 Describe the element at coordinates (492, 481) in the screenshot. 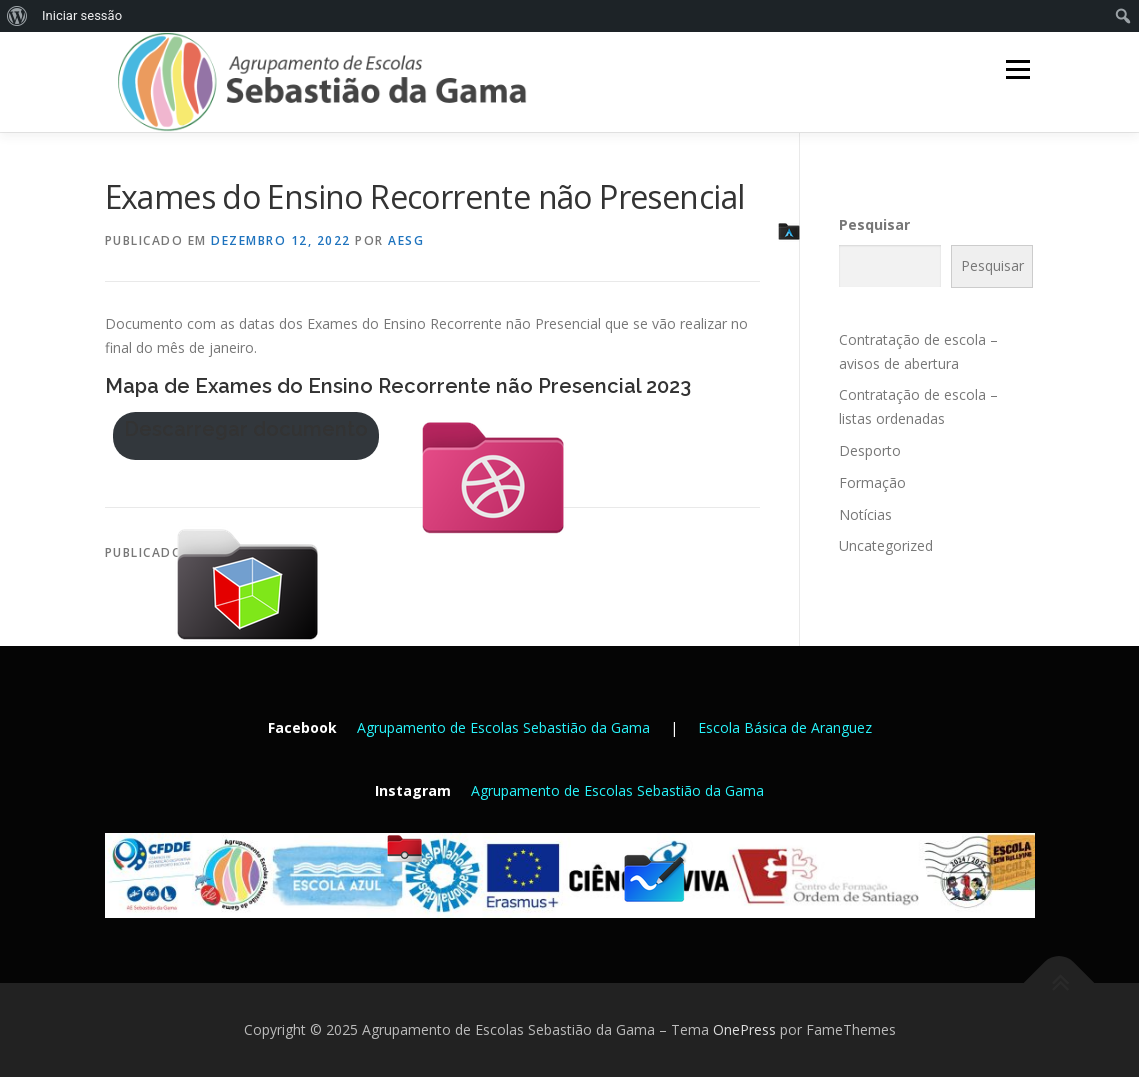

I see `folder containing Dribbble design assets` at that location.